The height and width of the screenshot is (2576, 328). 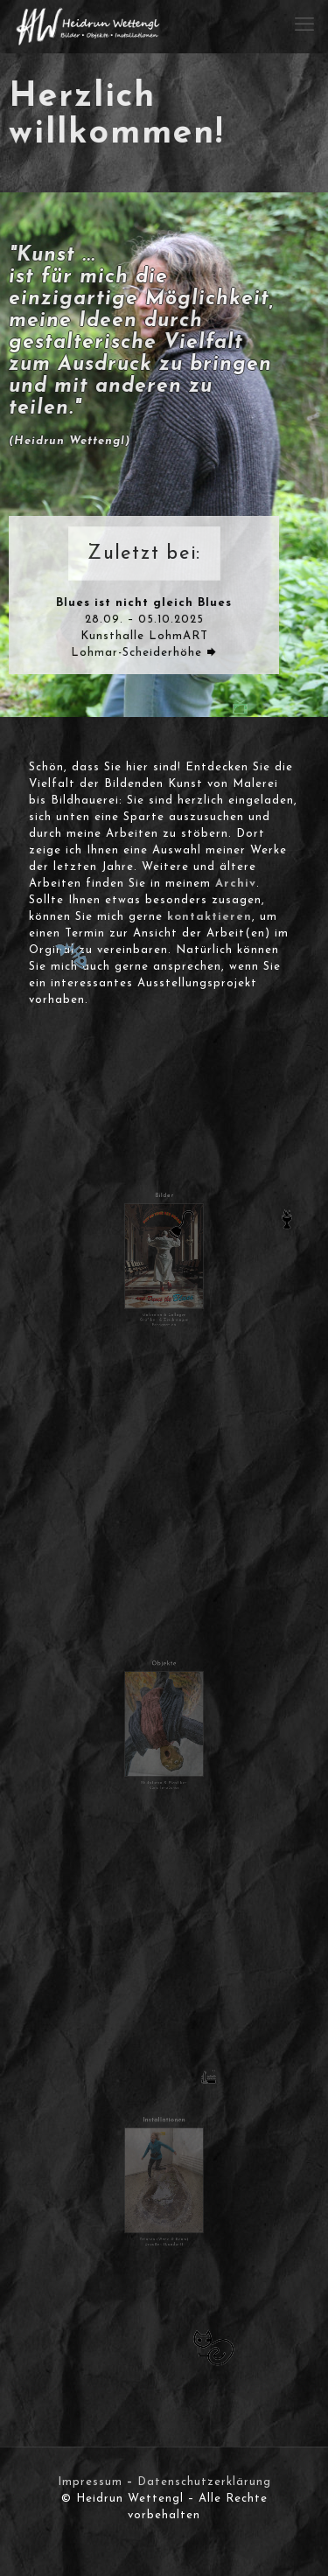 I want to click on indicates an empty or depleted resource, so click(x=71, y=956).